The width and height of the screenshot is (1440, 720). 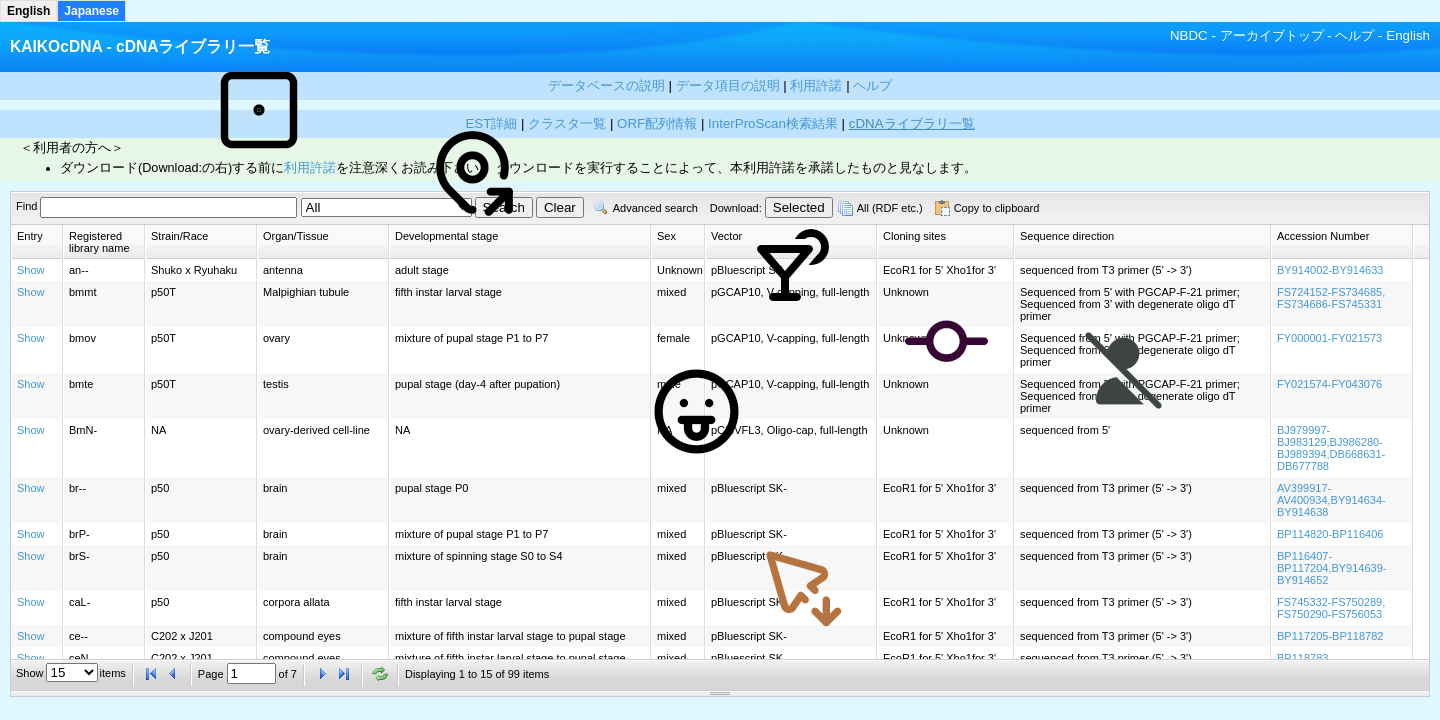 What do you see at coordinates (472, 171) in the screenshot?
I see `share a location with others` at bounding box center [472, 171].